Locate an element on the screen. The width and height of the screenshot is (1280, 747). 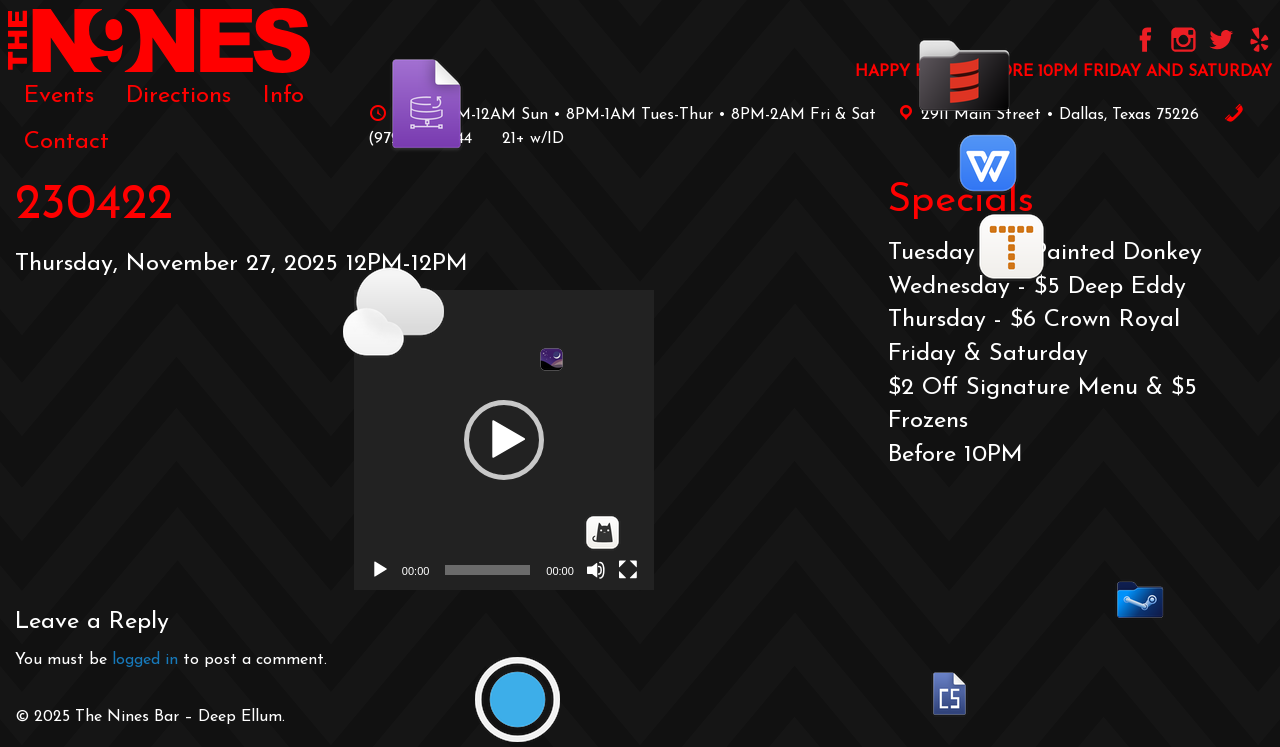
open WPS Office application is located at coordinates (988, 163).